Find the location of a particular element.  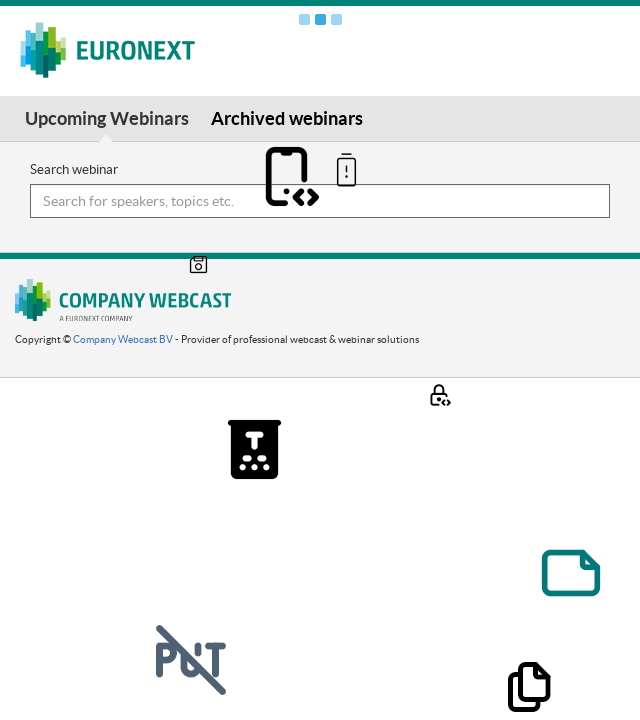

view document in landscape orientation is located at coordinates (571, 573).